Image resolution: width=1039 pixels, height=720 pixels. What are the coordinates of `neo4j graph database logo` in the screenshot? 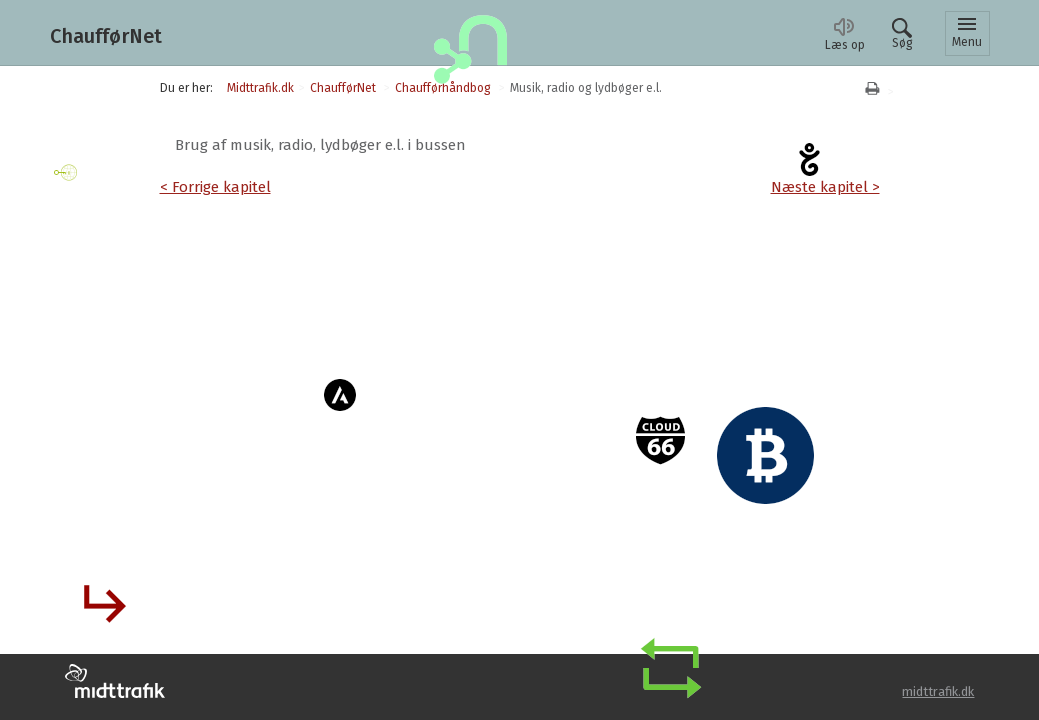 It's located at (470, 49).